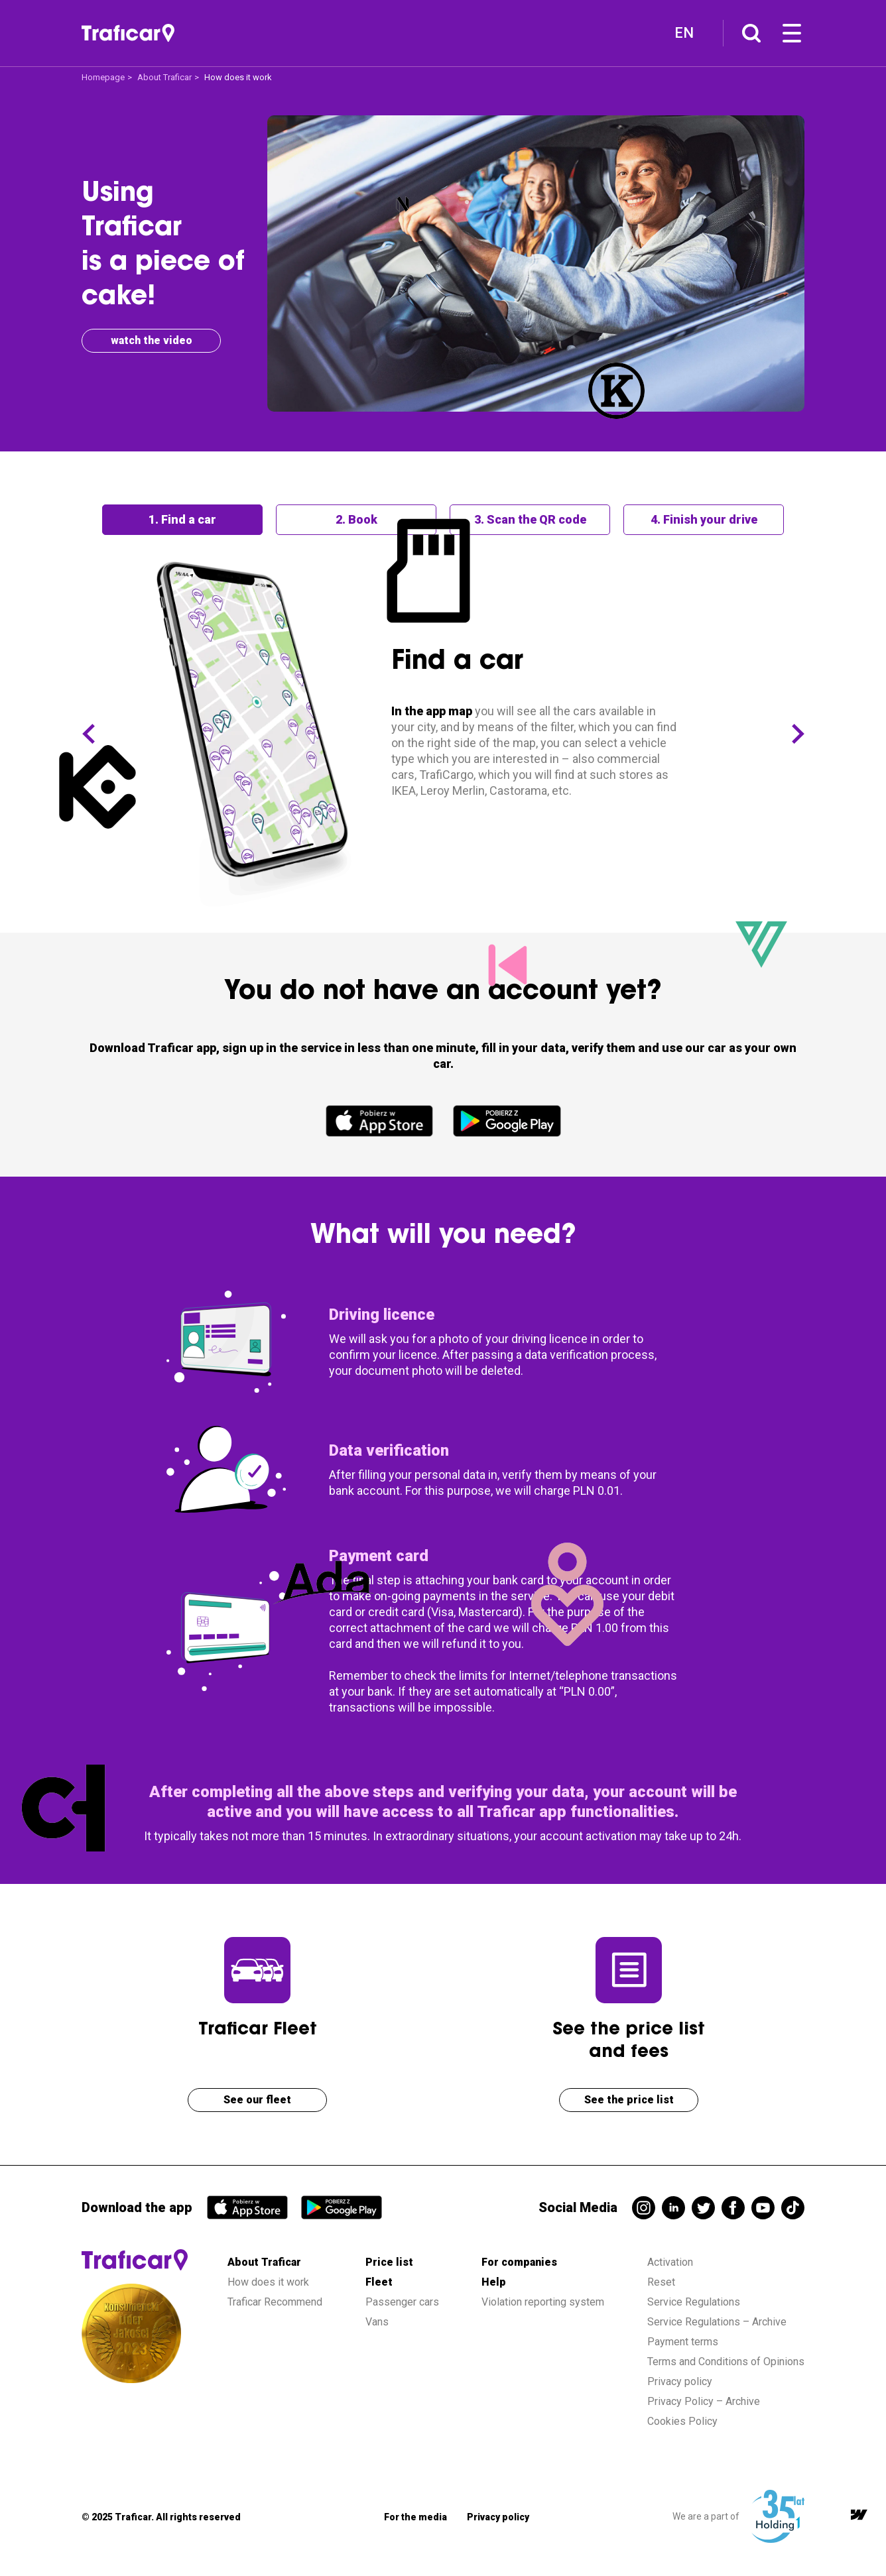 The image size is (886, 2576). I want to click on empathize or show compassion for others, so click(567, 1595).